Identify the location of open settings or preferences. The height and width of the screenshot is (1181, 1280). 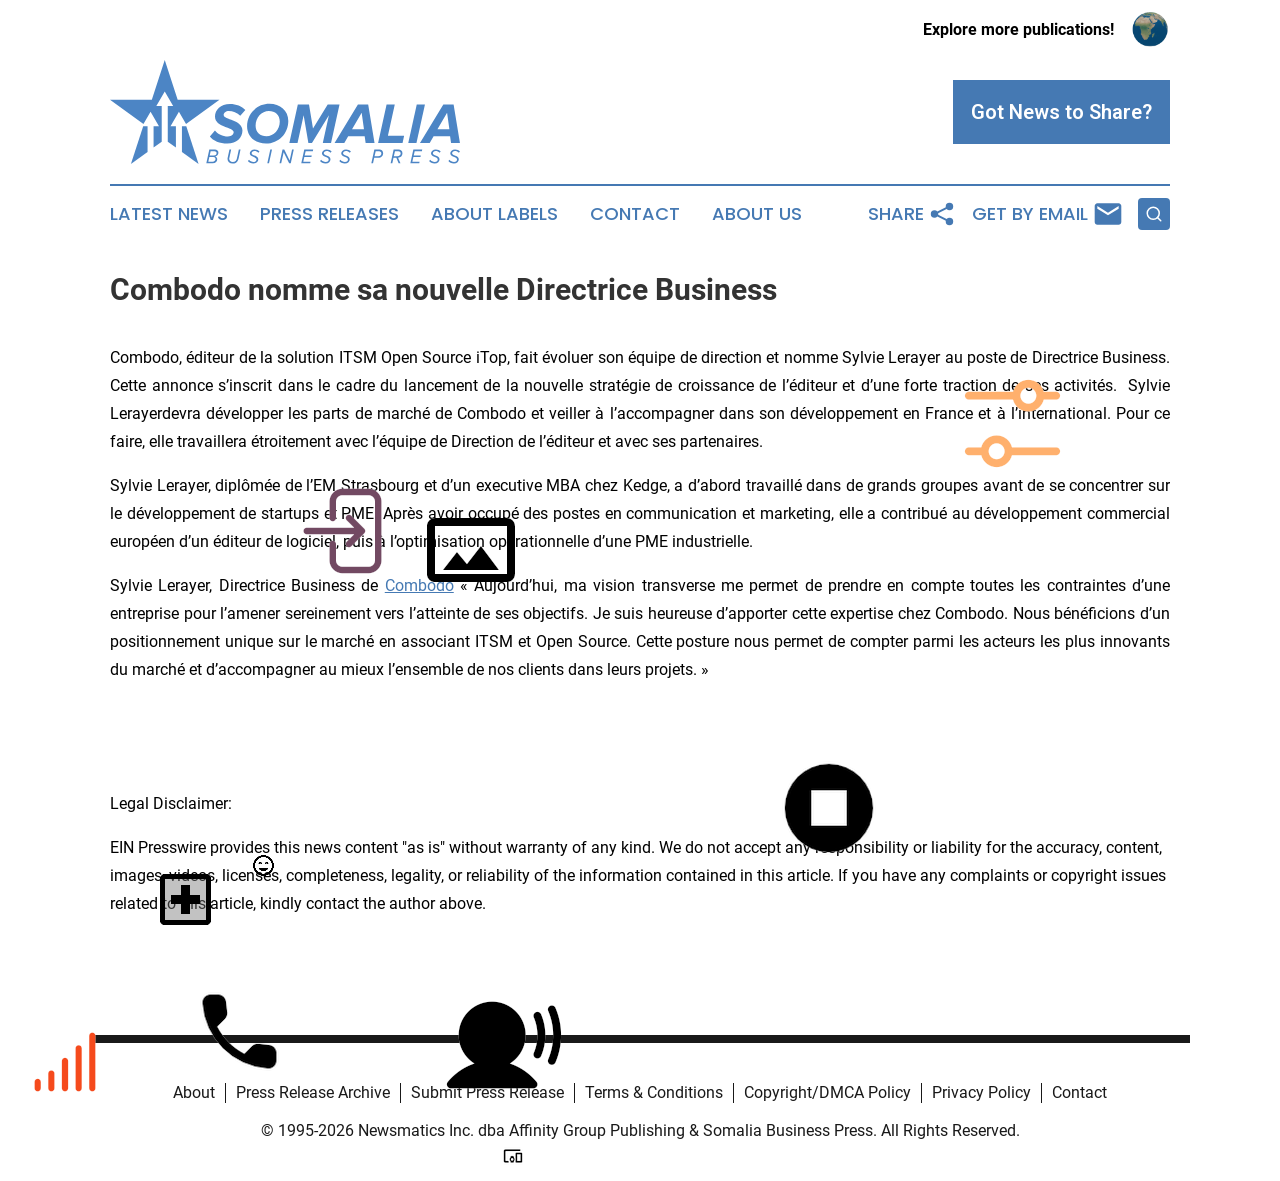
(1012, 423).